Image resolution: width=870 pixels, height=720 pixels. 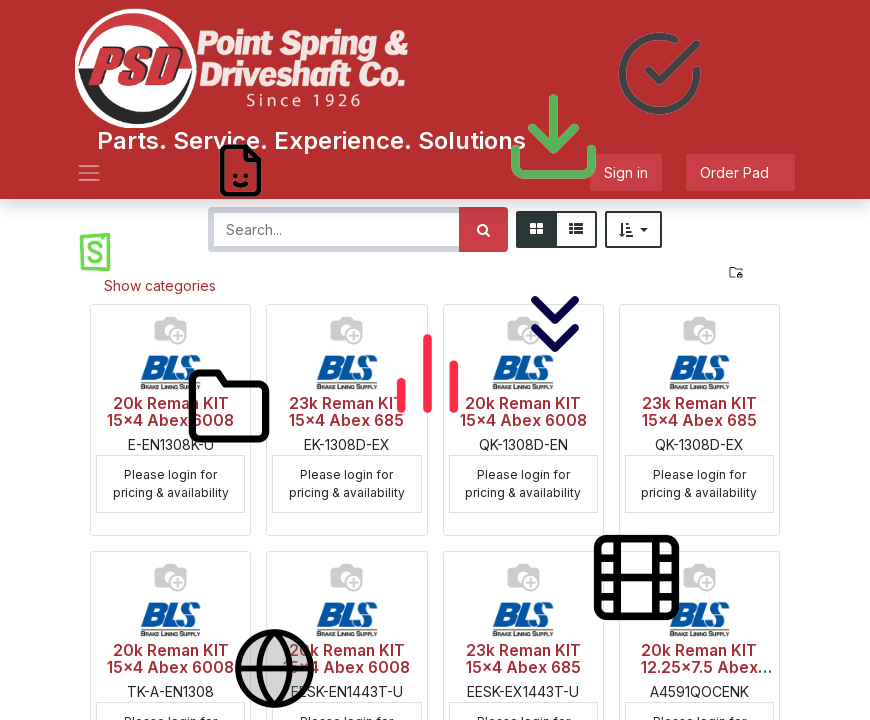 I want to click on indicates task or action completed successfully, so click(x=659, y=73).